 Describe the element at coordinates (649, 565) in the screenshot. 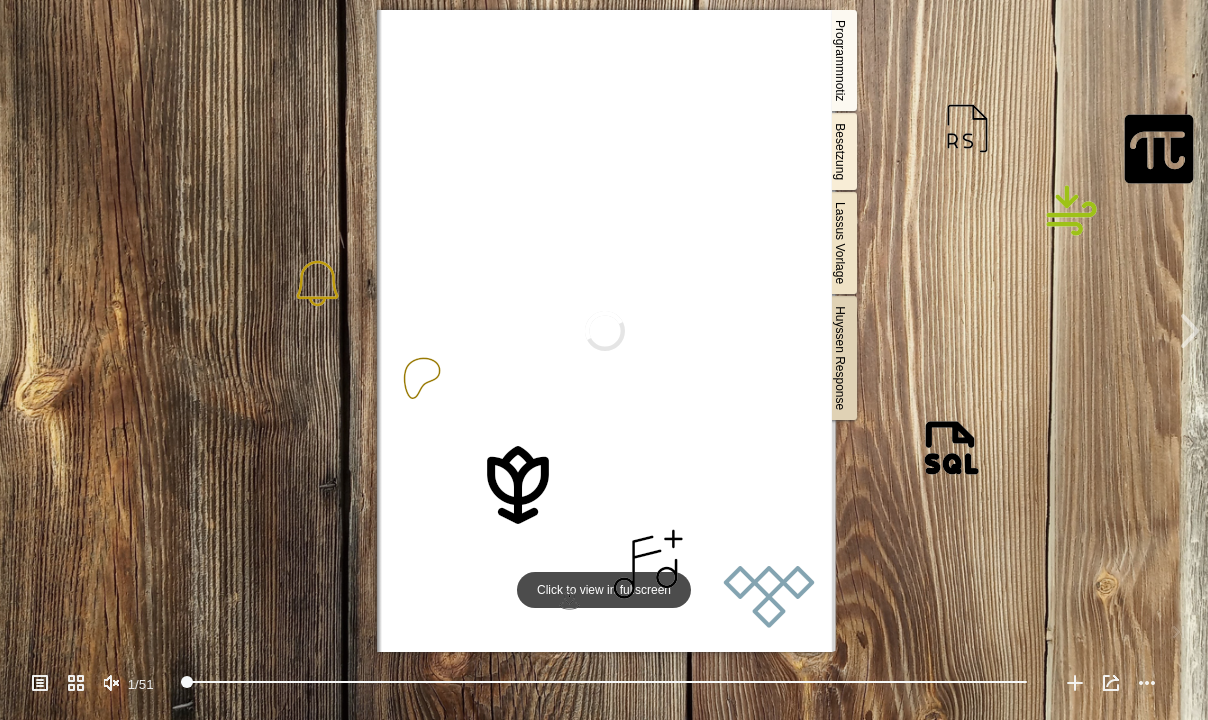

I see `add a new song to your library` at that location.